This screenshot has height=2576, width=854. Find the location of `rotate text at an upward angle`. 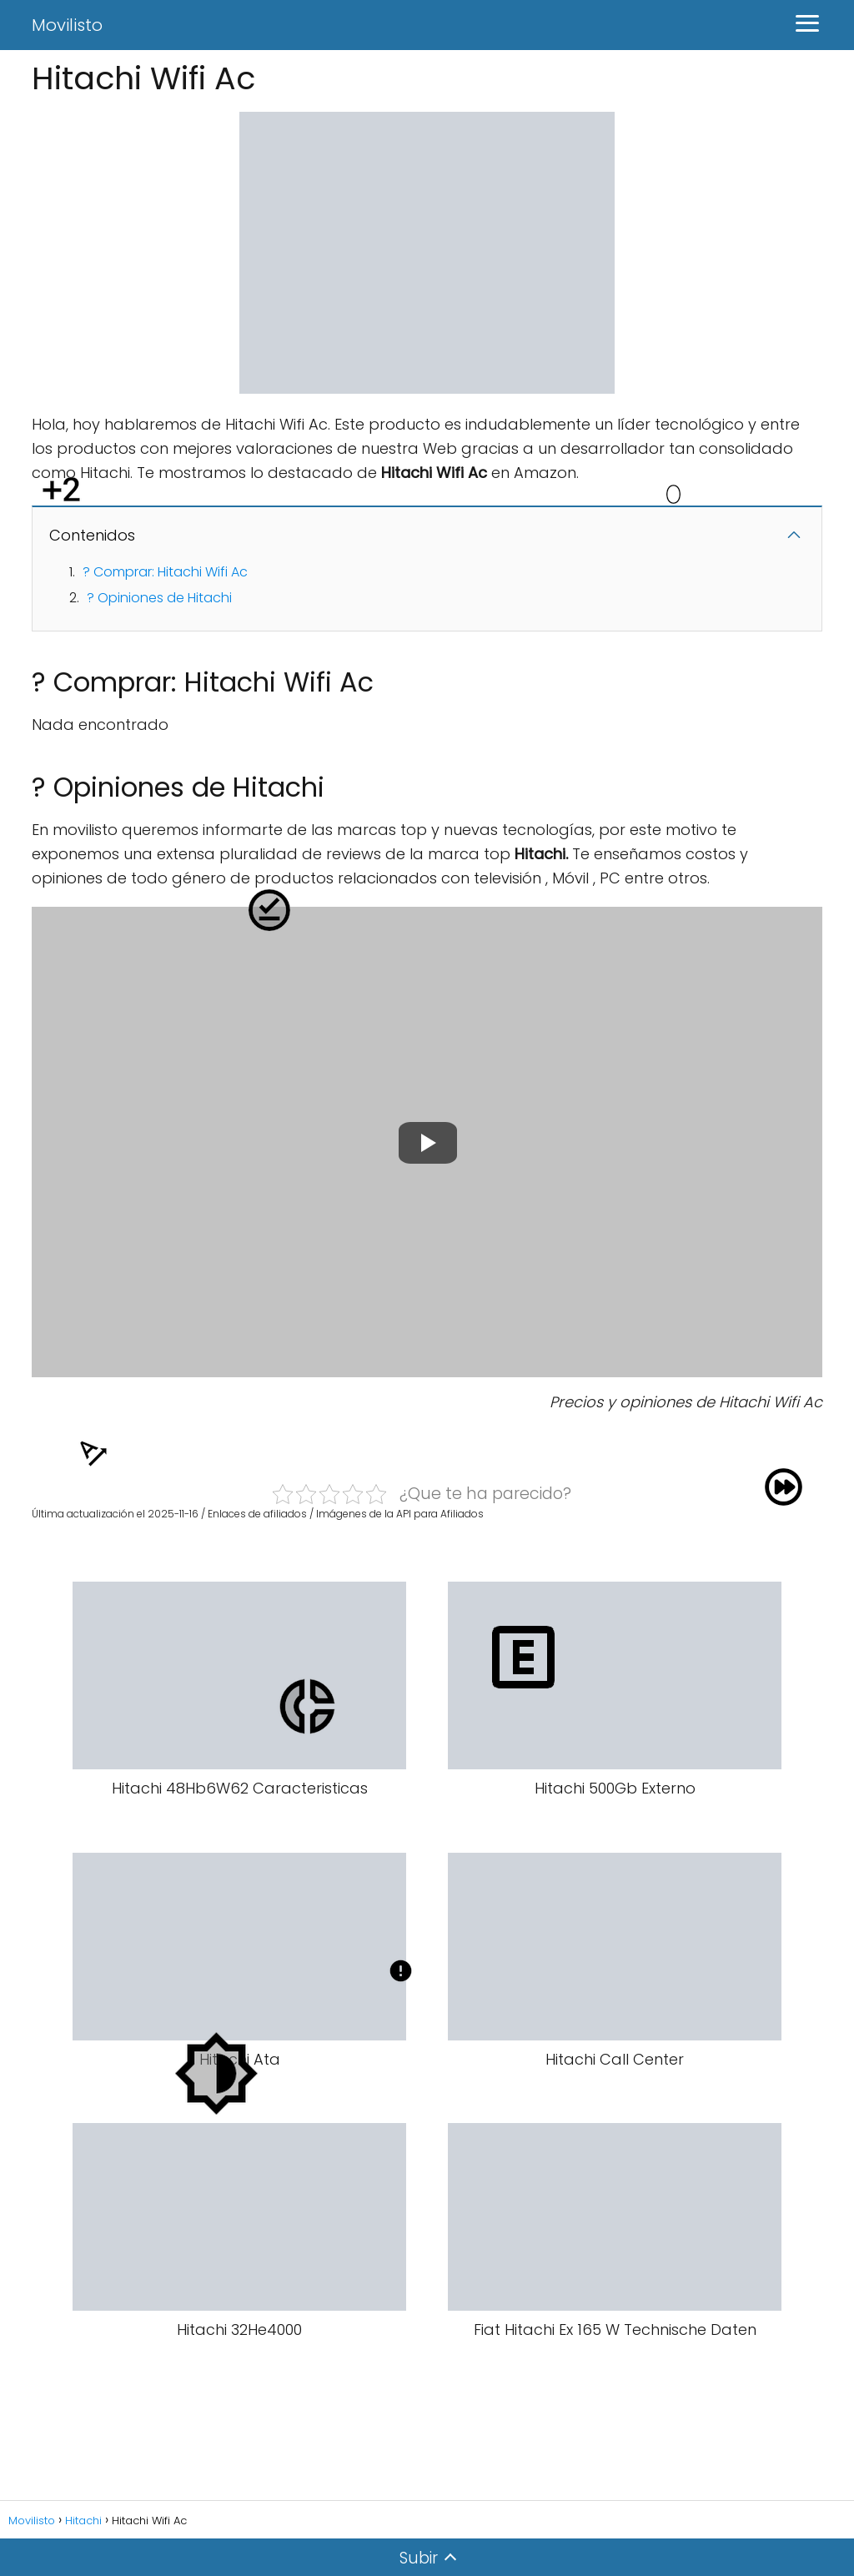

rotate text at an upward angle is located at coordinates (93, 1452).